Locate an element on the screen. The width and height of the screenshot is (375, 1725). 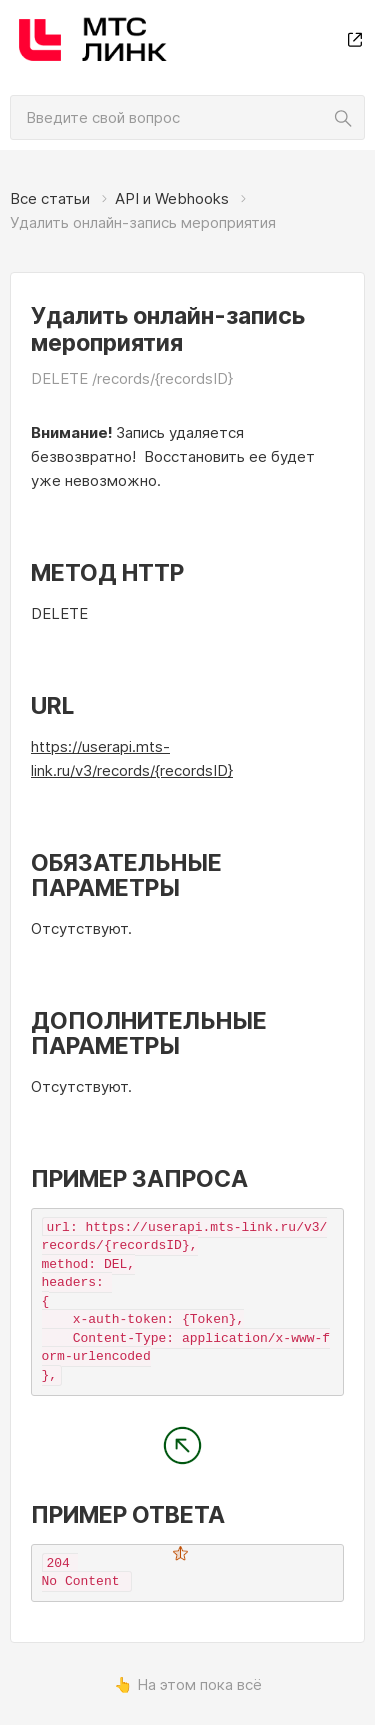
indicates a partial or half-star rating is located at coordinates (180, 1553).